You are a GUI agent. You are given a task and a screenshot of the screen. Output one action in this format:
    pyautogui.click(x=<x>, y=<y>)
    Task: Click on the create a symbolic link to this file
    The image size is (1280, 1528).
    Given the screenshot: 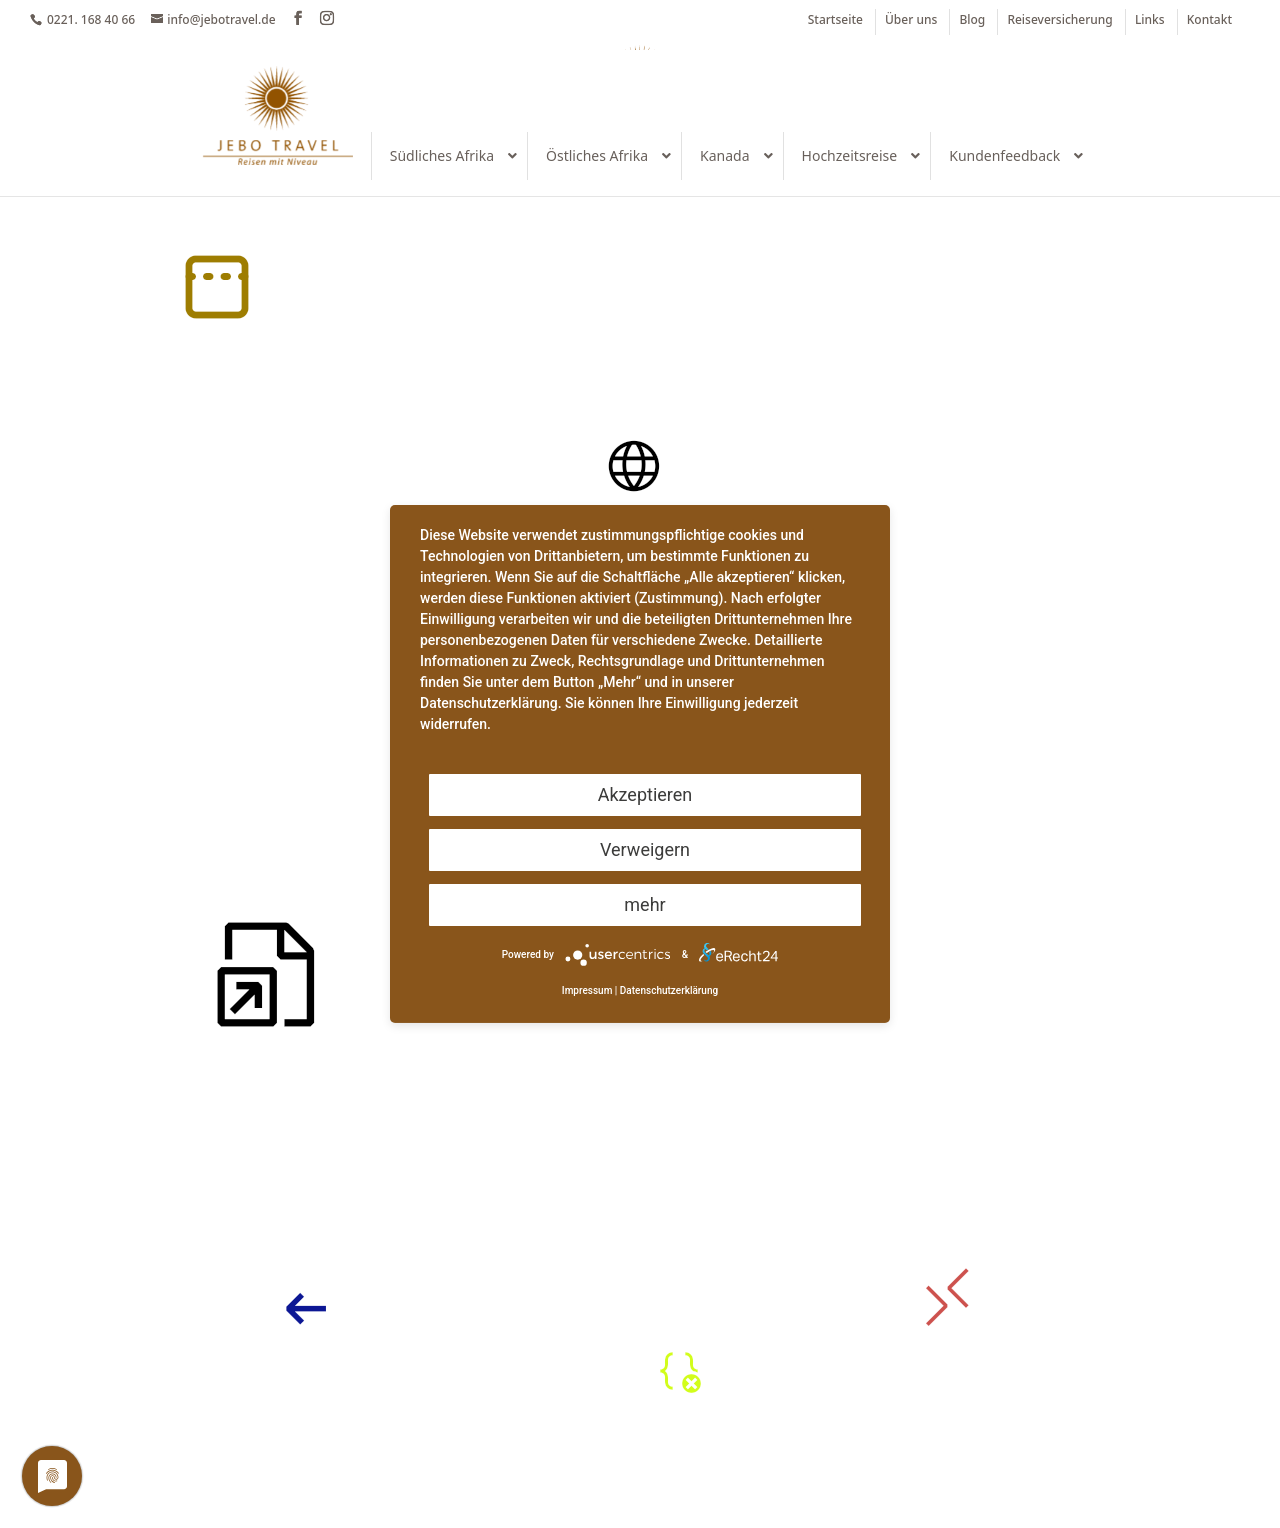 What is the action you would take?
    pyautogui.click(x=269, y=974)
    